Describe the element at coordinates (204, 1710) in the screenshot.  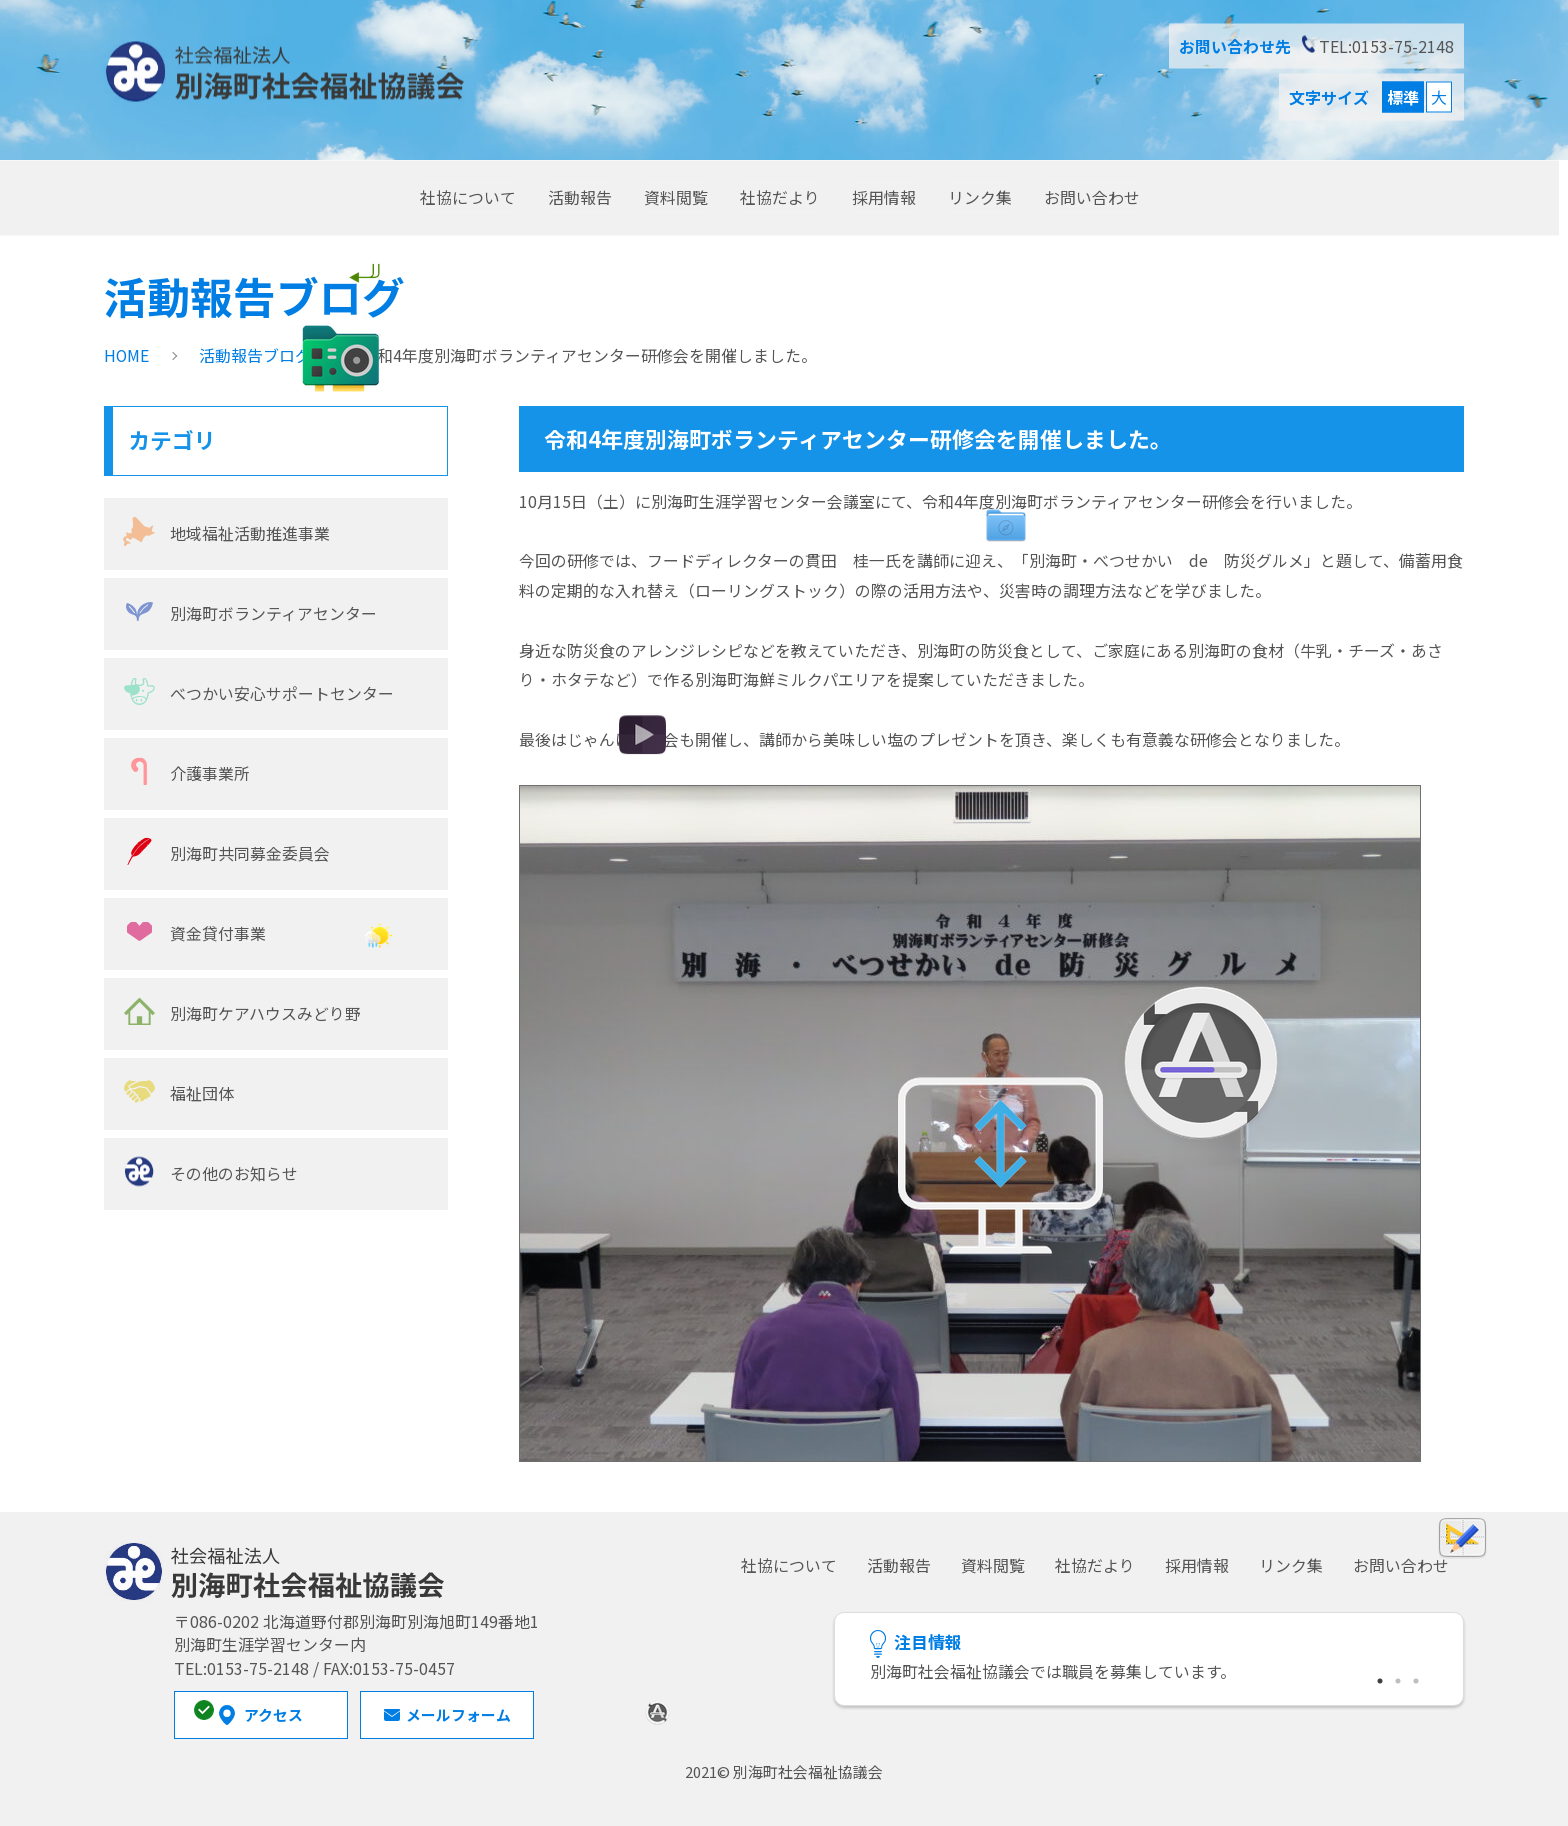
I see `confirm or accept an action` at that location.